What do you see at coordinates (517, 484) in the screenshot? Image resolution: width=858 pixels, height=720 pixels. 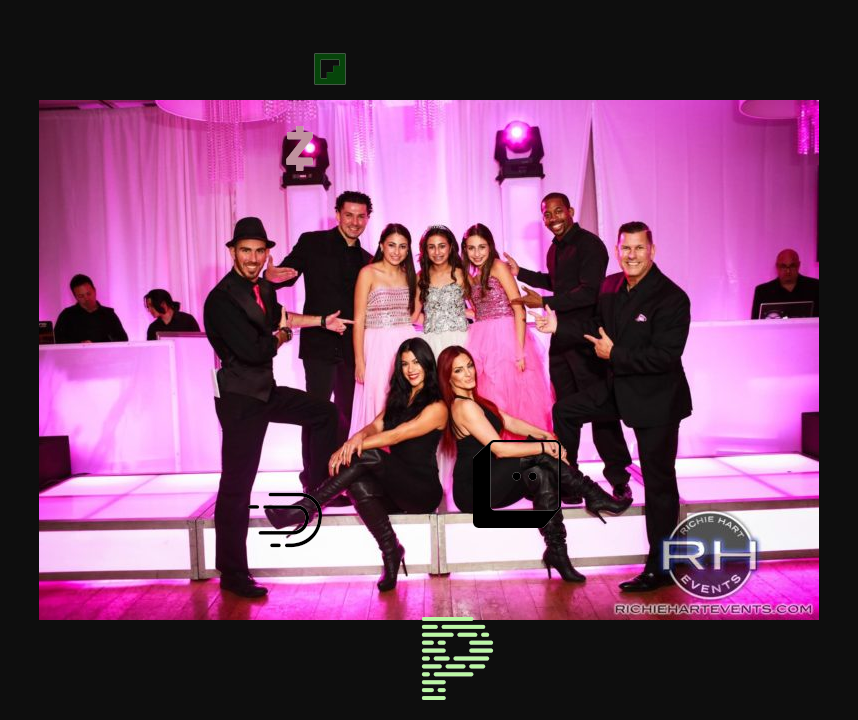 I see `BentoML platform logo` at bounding box center [517, 484].